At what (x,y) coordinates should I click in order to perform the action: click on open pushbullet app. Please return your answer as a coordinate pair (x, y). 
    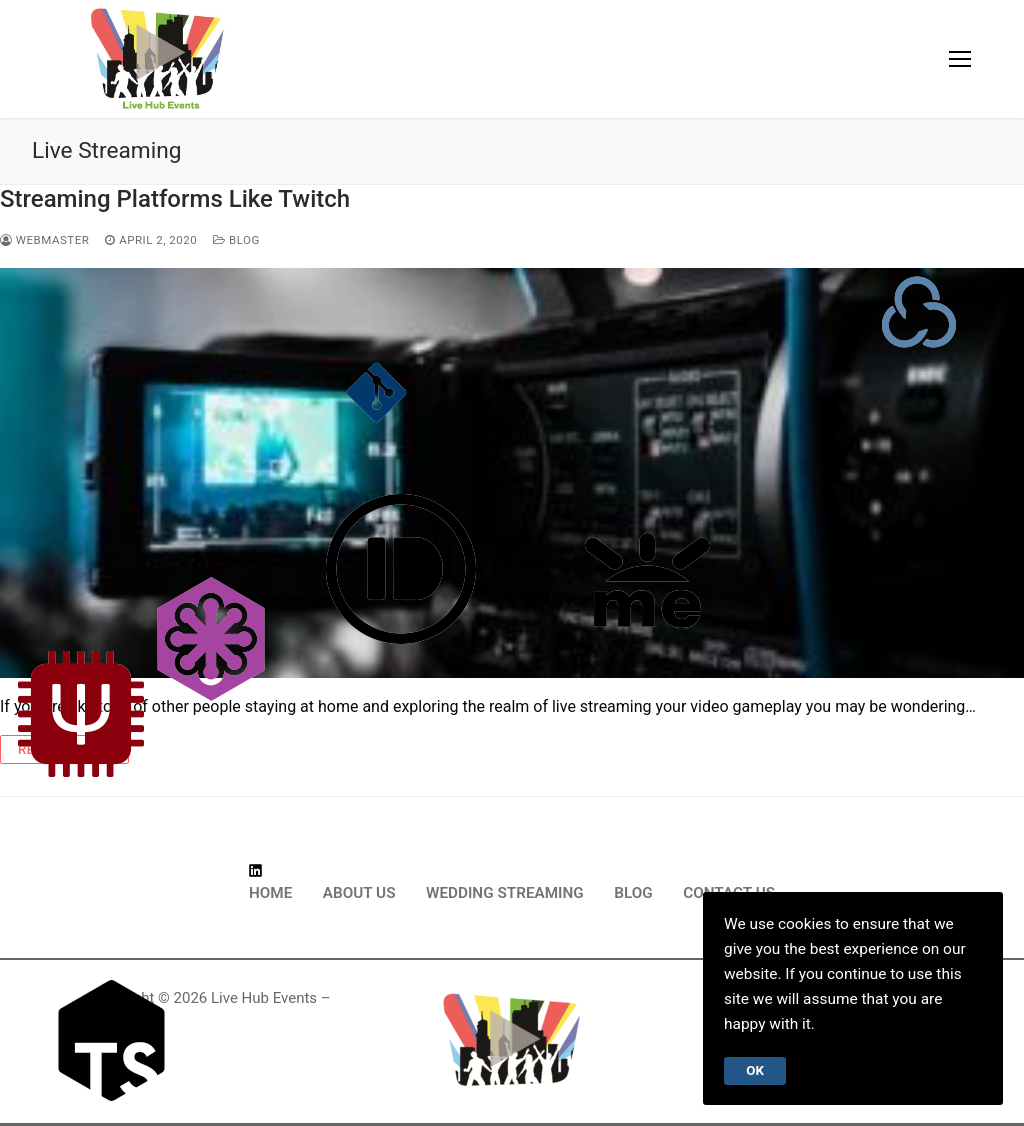
    Looking at the image, I should click on (401, 569).